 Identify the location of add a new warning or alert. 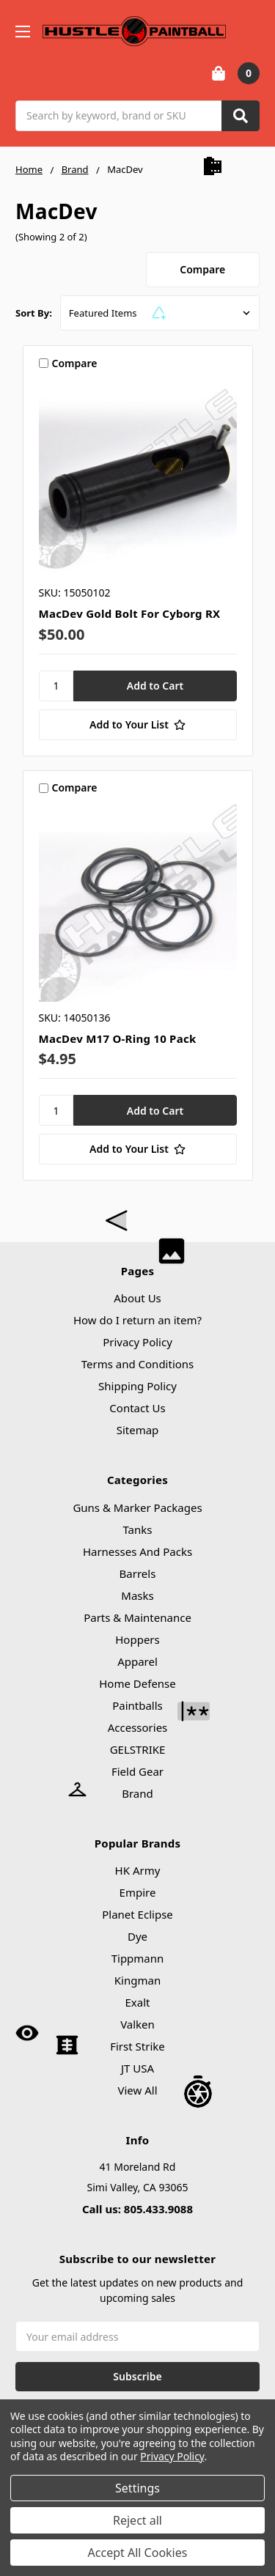
(159, 313).